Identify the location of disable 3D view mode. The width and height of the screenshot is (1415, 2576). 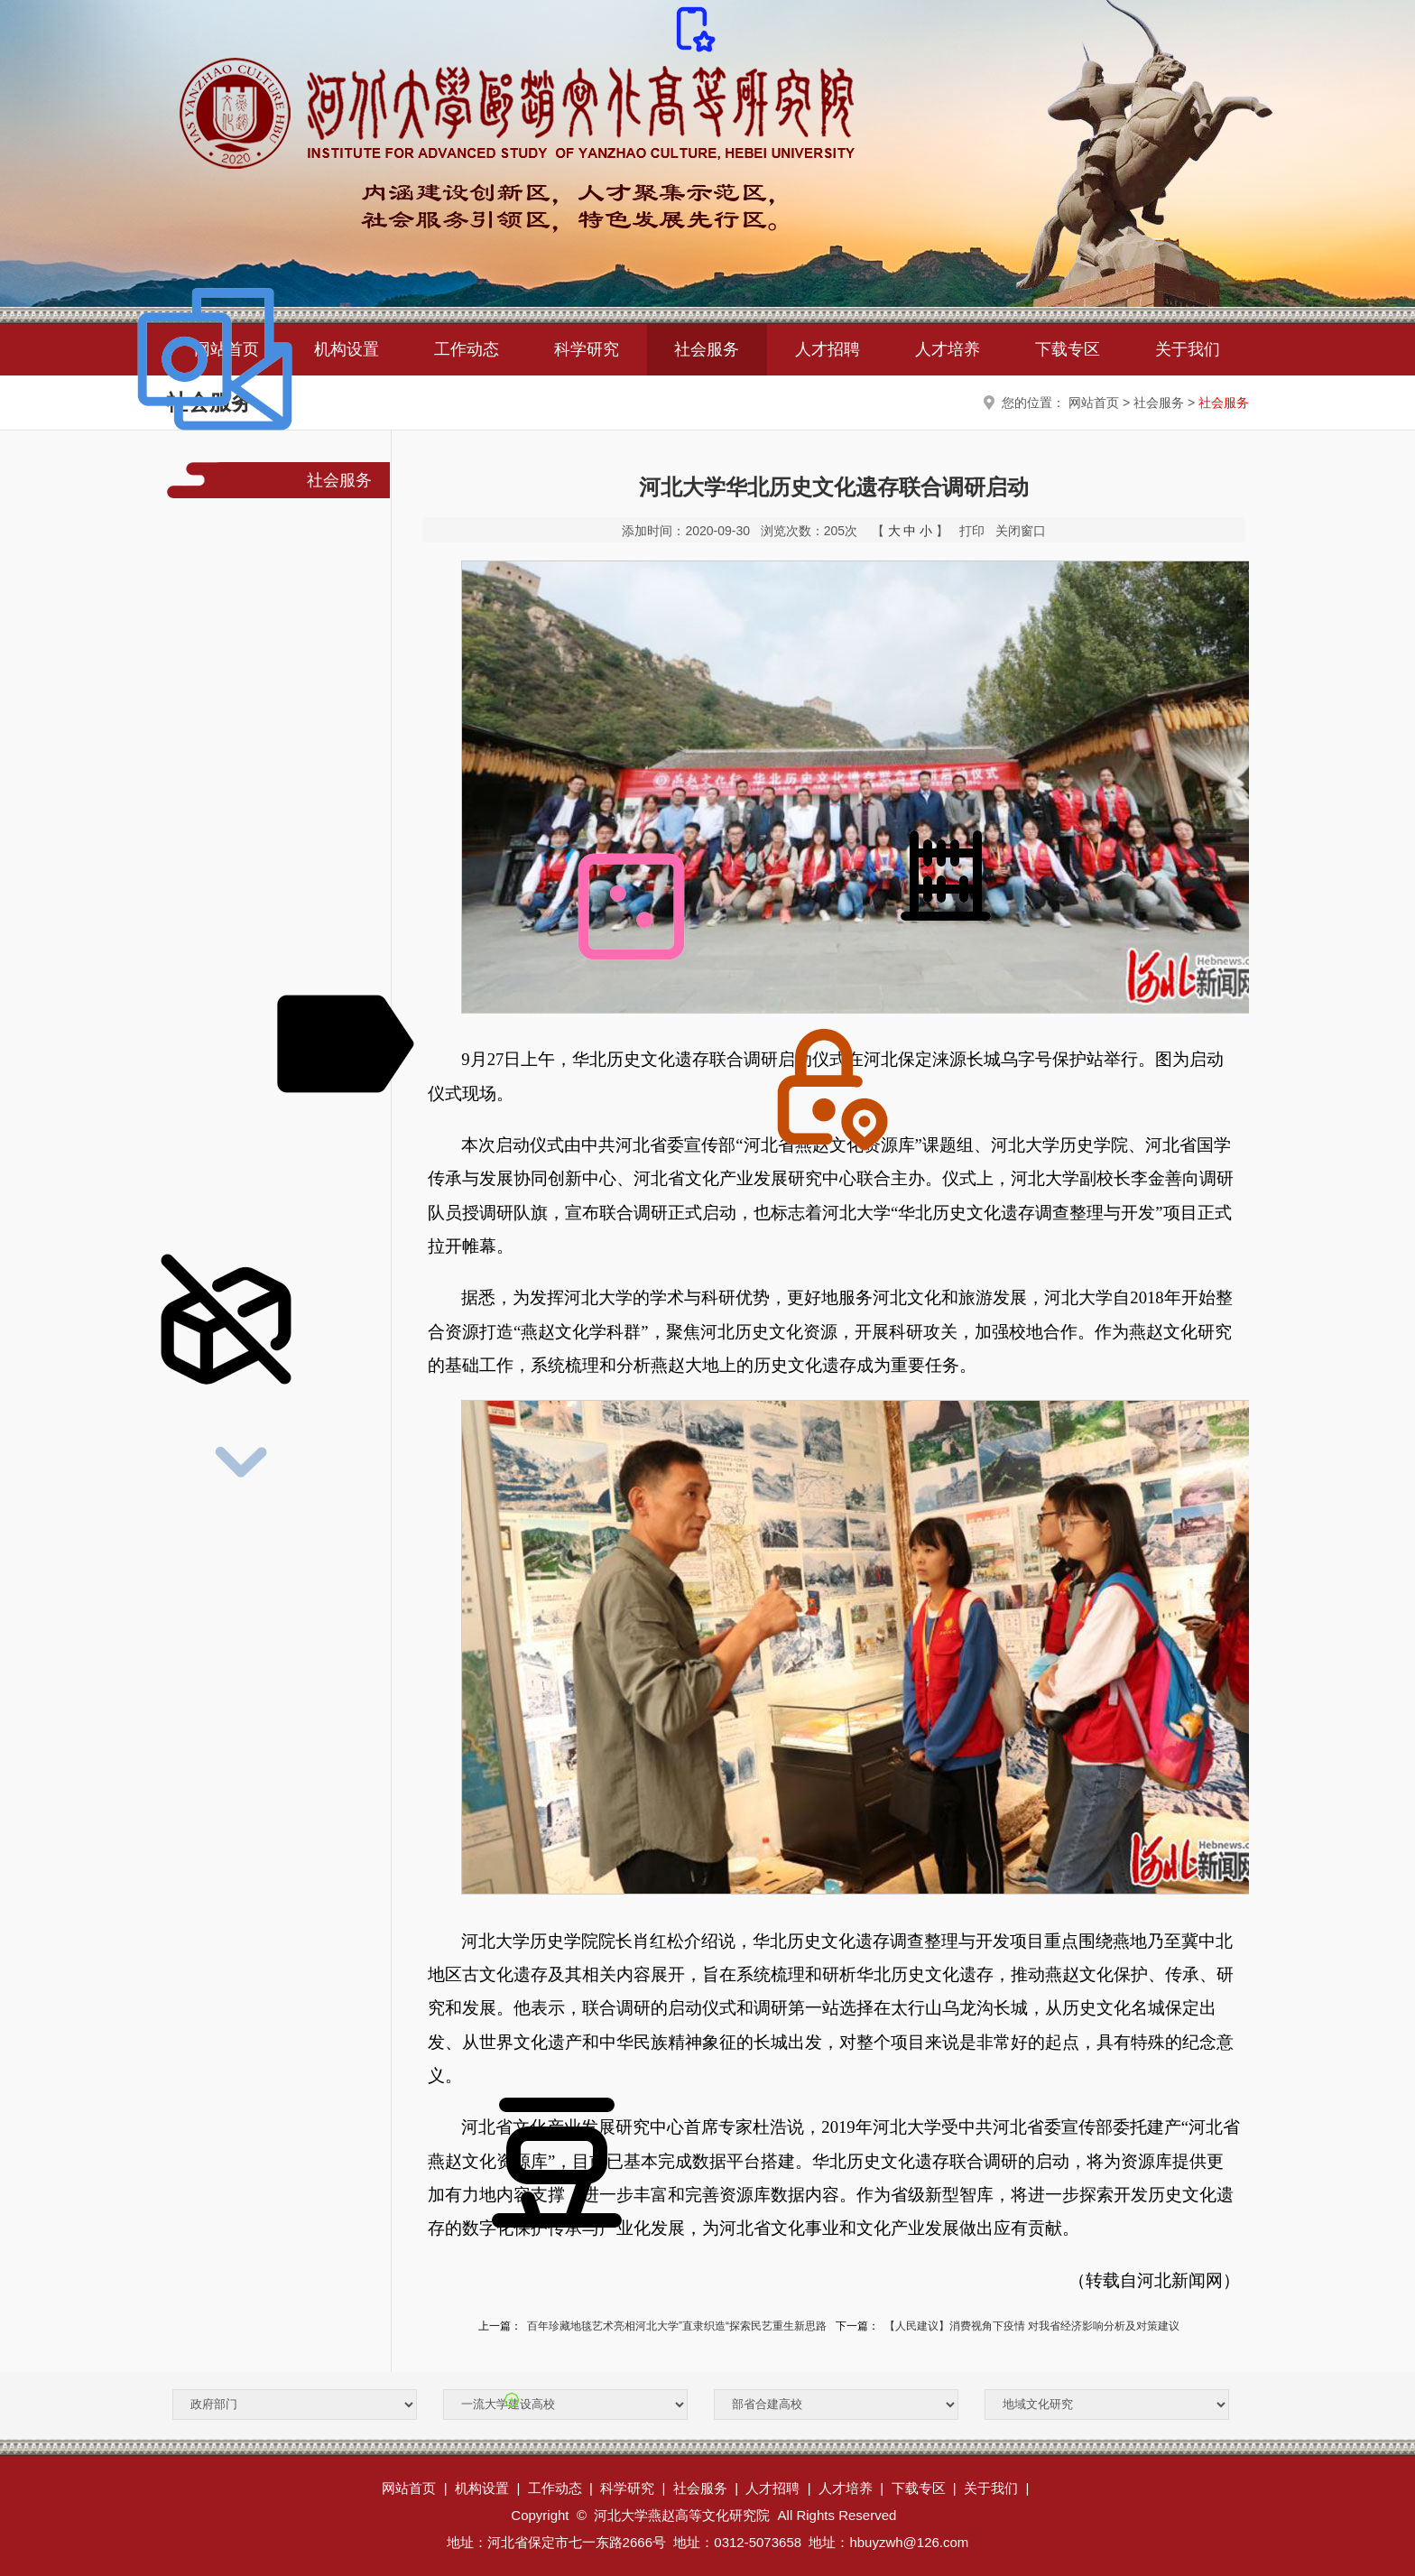
(226, 1319).